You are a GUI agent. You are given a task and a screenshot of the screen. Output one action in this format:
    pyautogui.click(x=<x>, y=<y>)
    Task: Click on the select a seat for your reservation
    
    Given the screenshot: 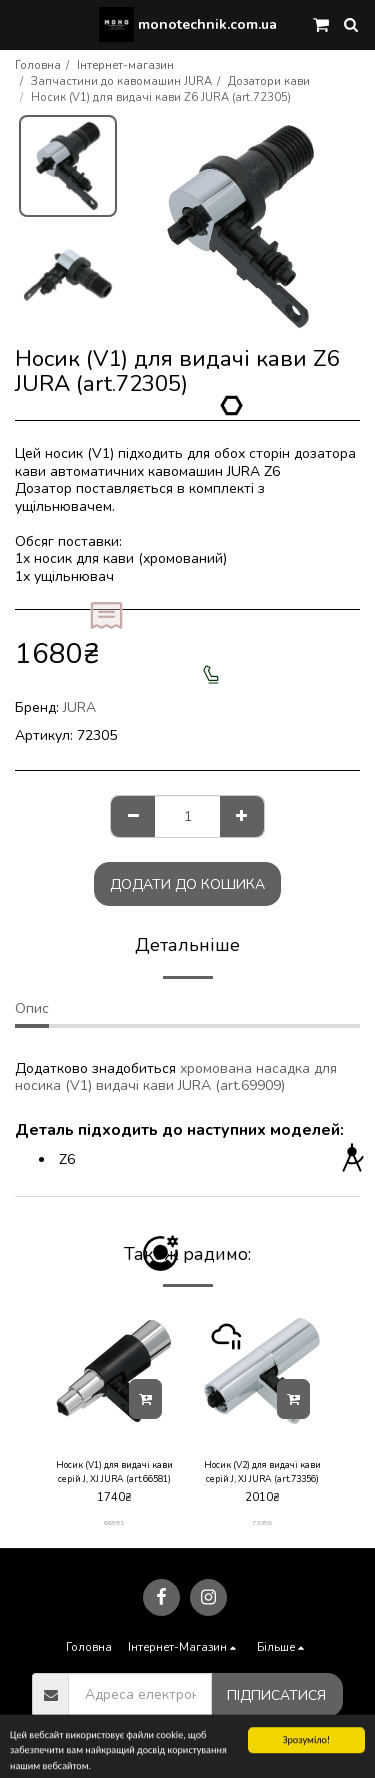 What is the action you would take?
    pyautogui.click(x=210, y=674)
    